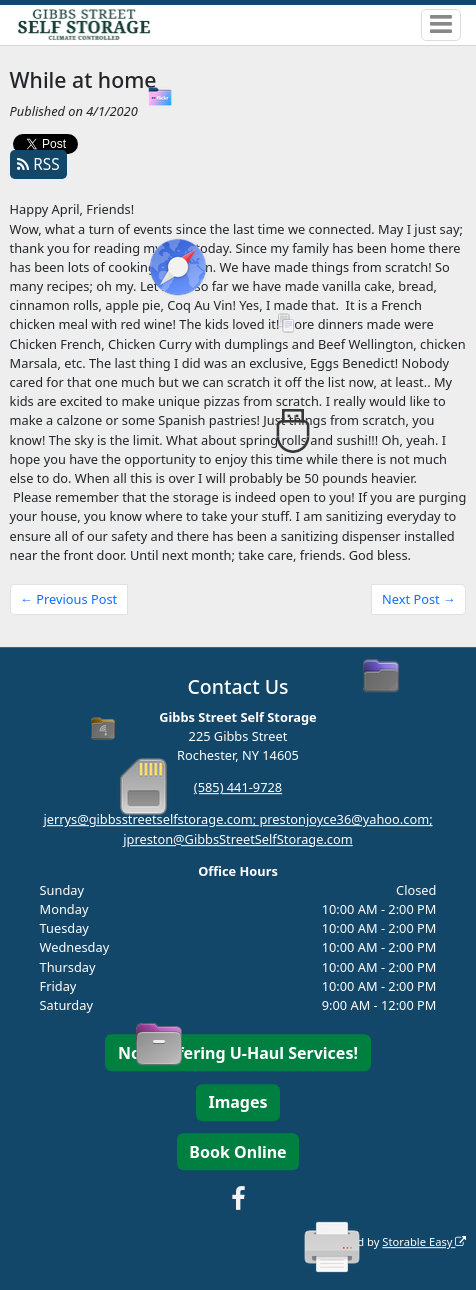 Image resolution: width=476 pixels, height=1290 pixels. I want to click on copy selected content to clipboard, so click(286, 323).